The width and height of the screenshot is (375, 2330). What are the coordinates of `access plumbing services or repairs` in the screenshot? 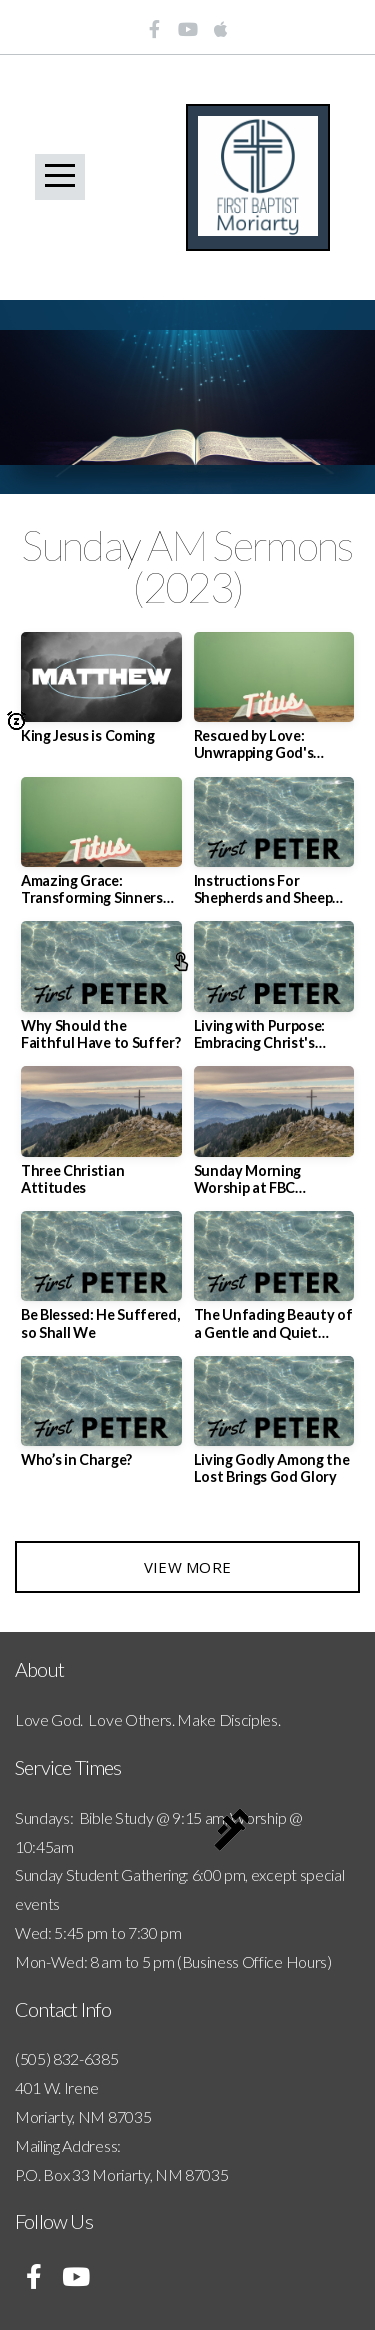 It's located at (231, 1829).